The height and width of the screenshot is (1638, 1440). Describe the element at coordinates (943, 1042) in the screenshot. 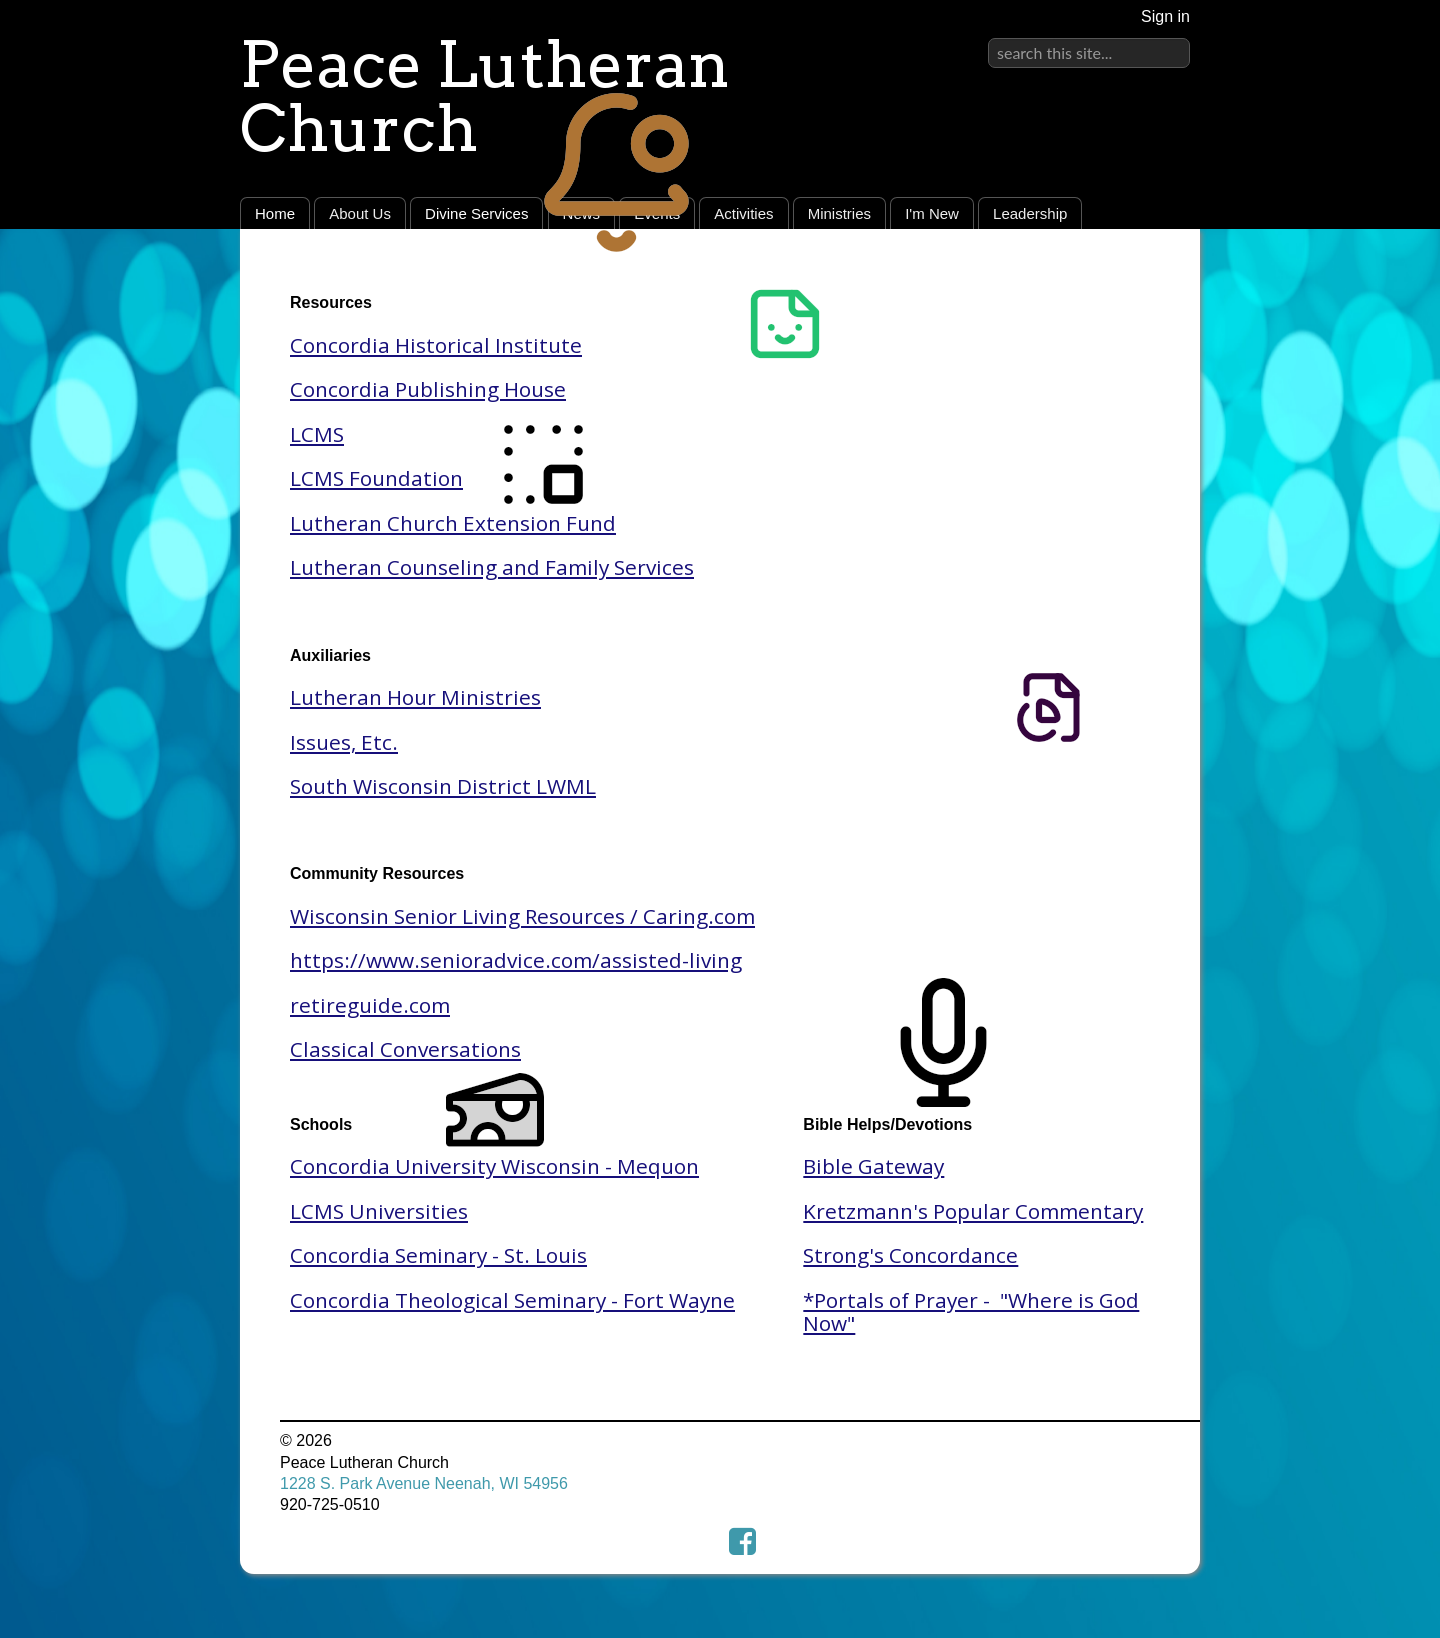

I see `tap to use voice input` at that location.